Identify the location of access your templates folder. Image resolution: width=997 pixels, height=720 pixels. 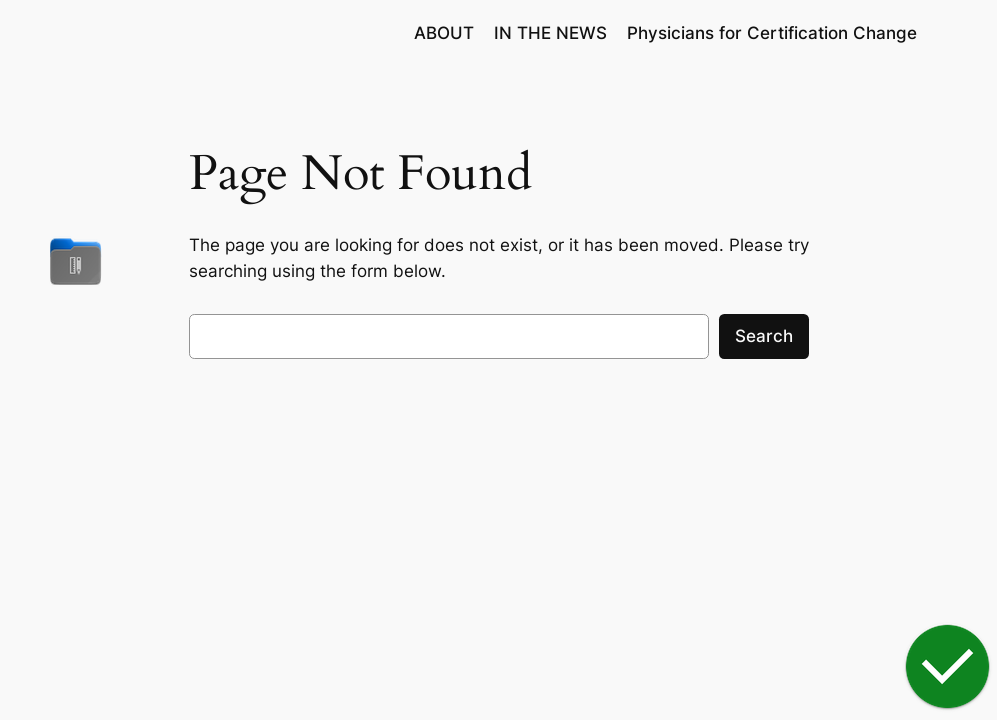
(75, 261).